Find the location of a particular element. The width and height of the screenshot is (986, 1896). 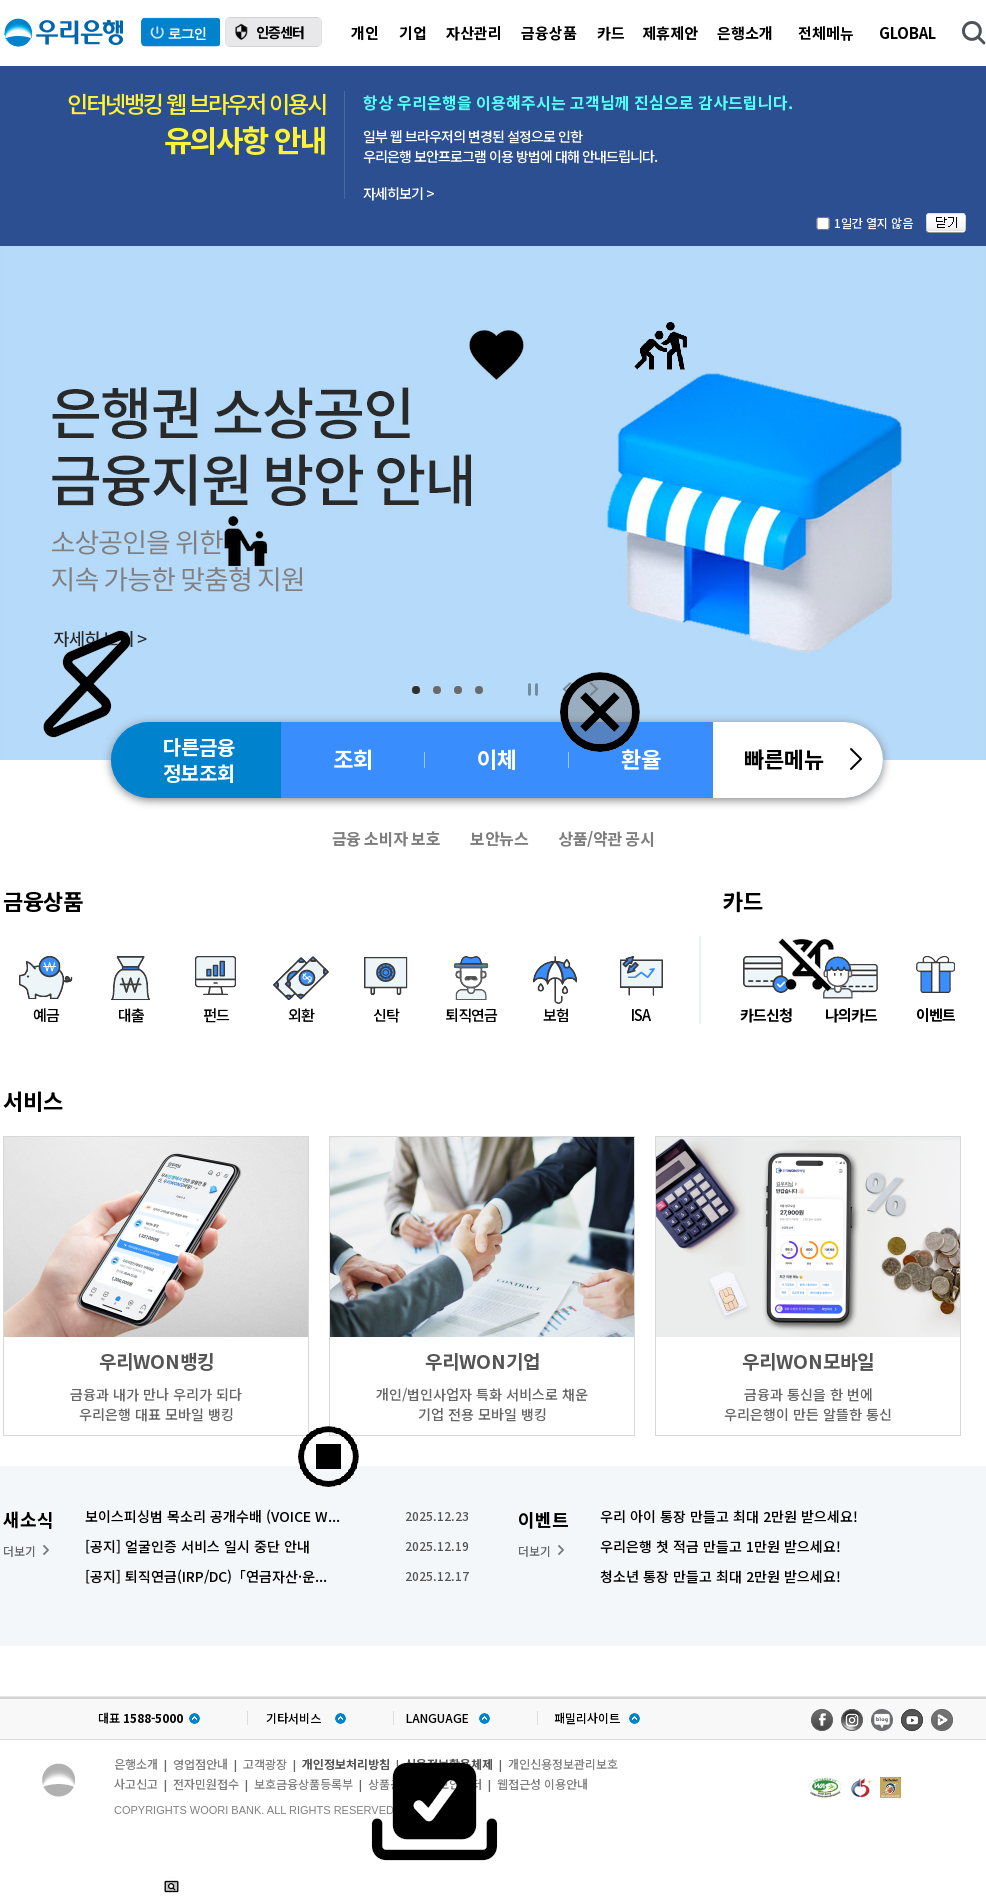

indicates strollers are not permitted in this area is located at coordinates (807, 963).